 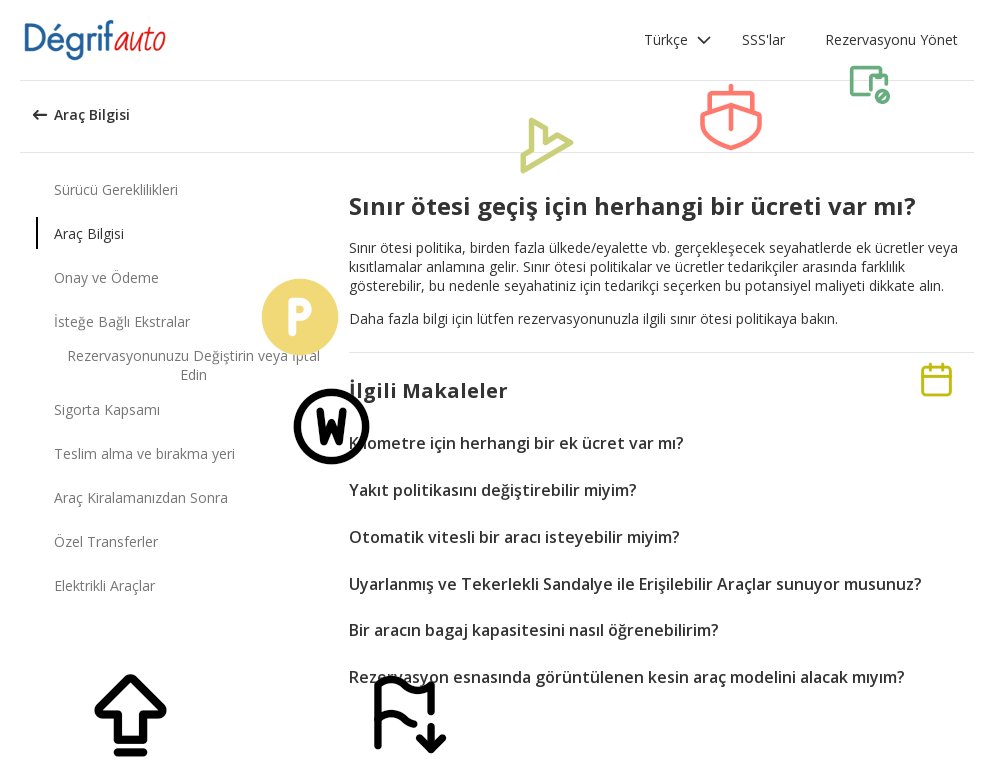 What do you see at coordinates (936, 379) in the screenshot?
I see `view or open calendar` at bounding box center [936, 379].